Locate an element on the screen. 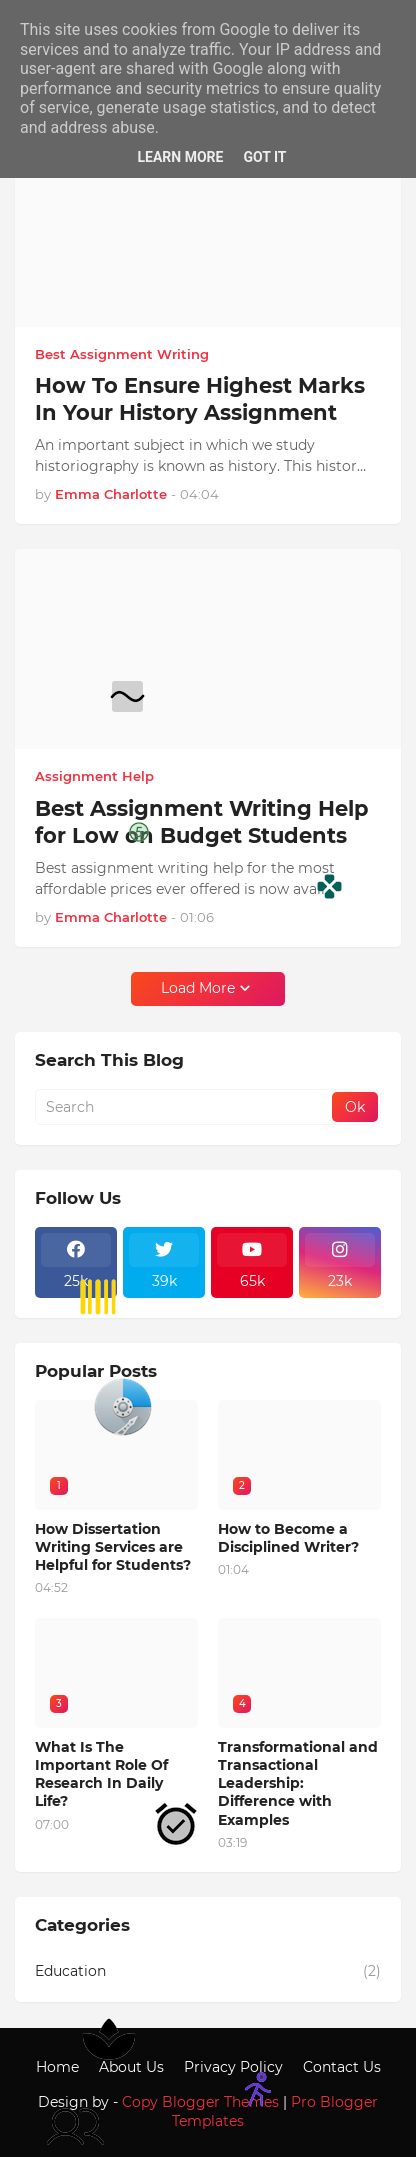 This screenshot has width=416, height=2157. view all users or contacts is located at coordinates (75, 2126).